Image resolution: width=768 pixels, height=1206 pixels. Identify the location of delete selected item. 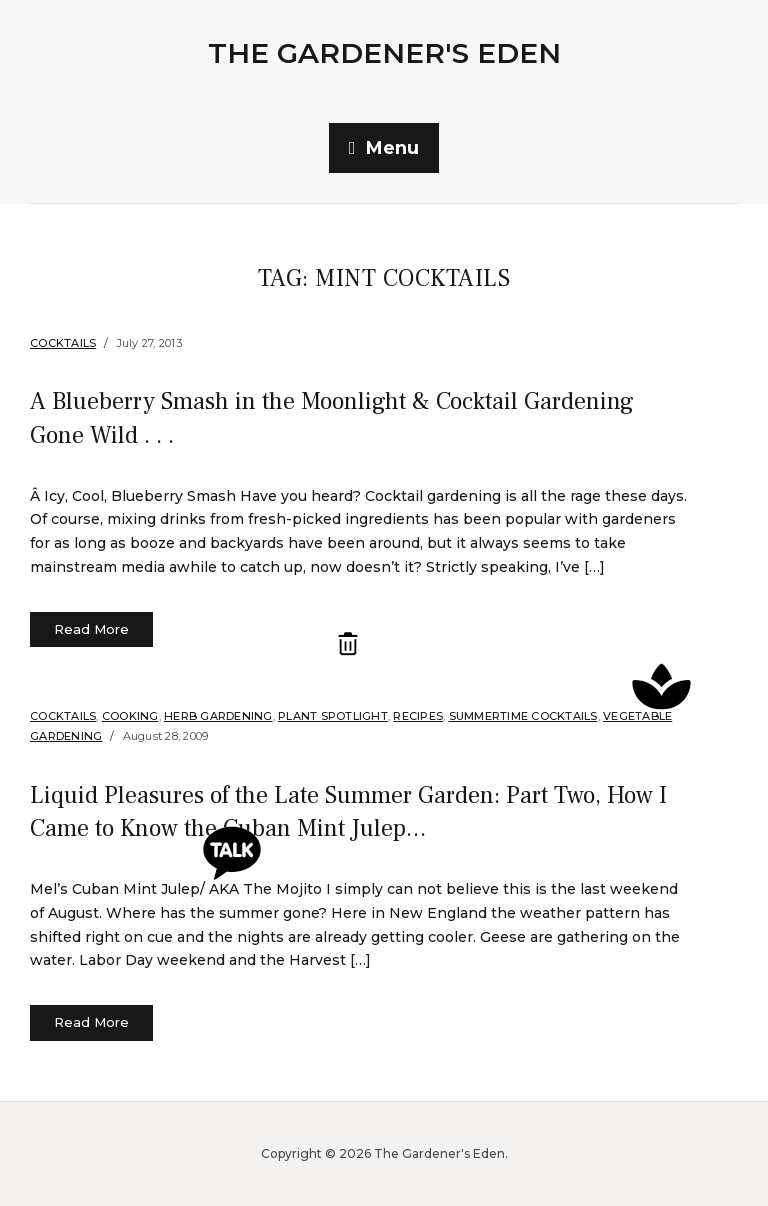
(348, 644).